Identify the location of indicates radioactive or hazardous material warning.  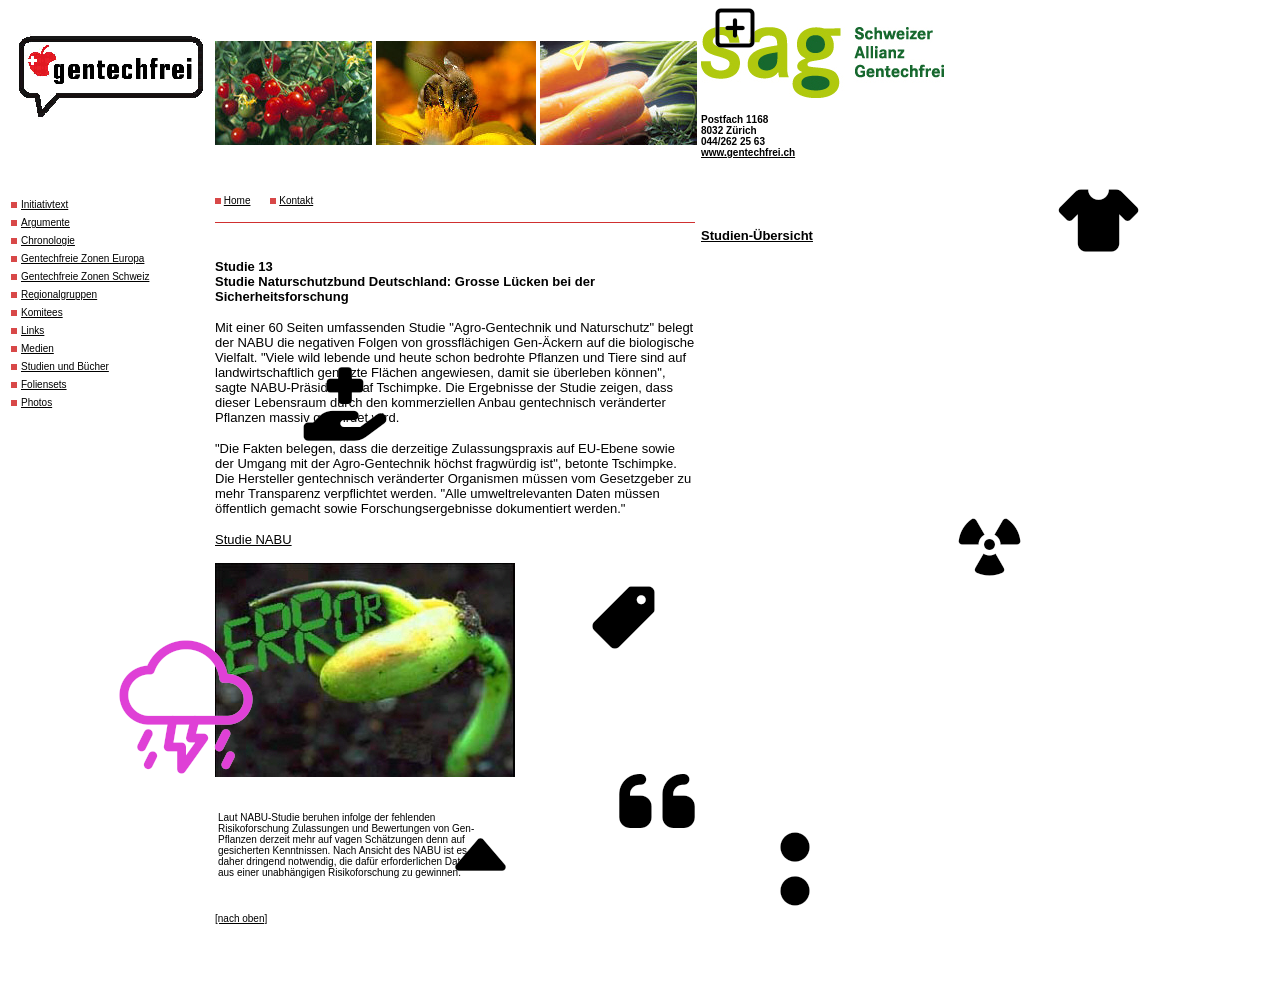
(989, 544).